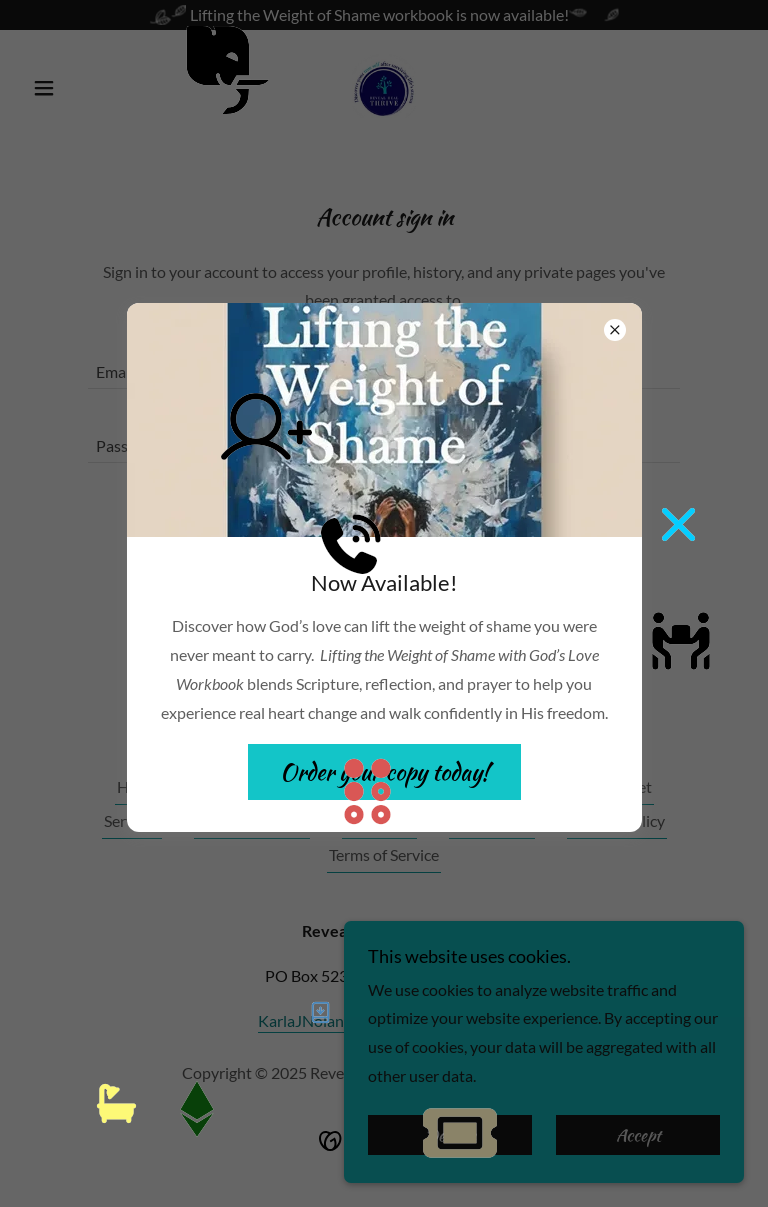  What do you see at coordinates (228, 70) in the screenshot?
I see `deskpro logo` at bounding box center [228, 70].